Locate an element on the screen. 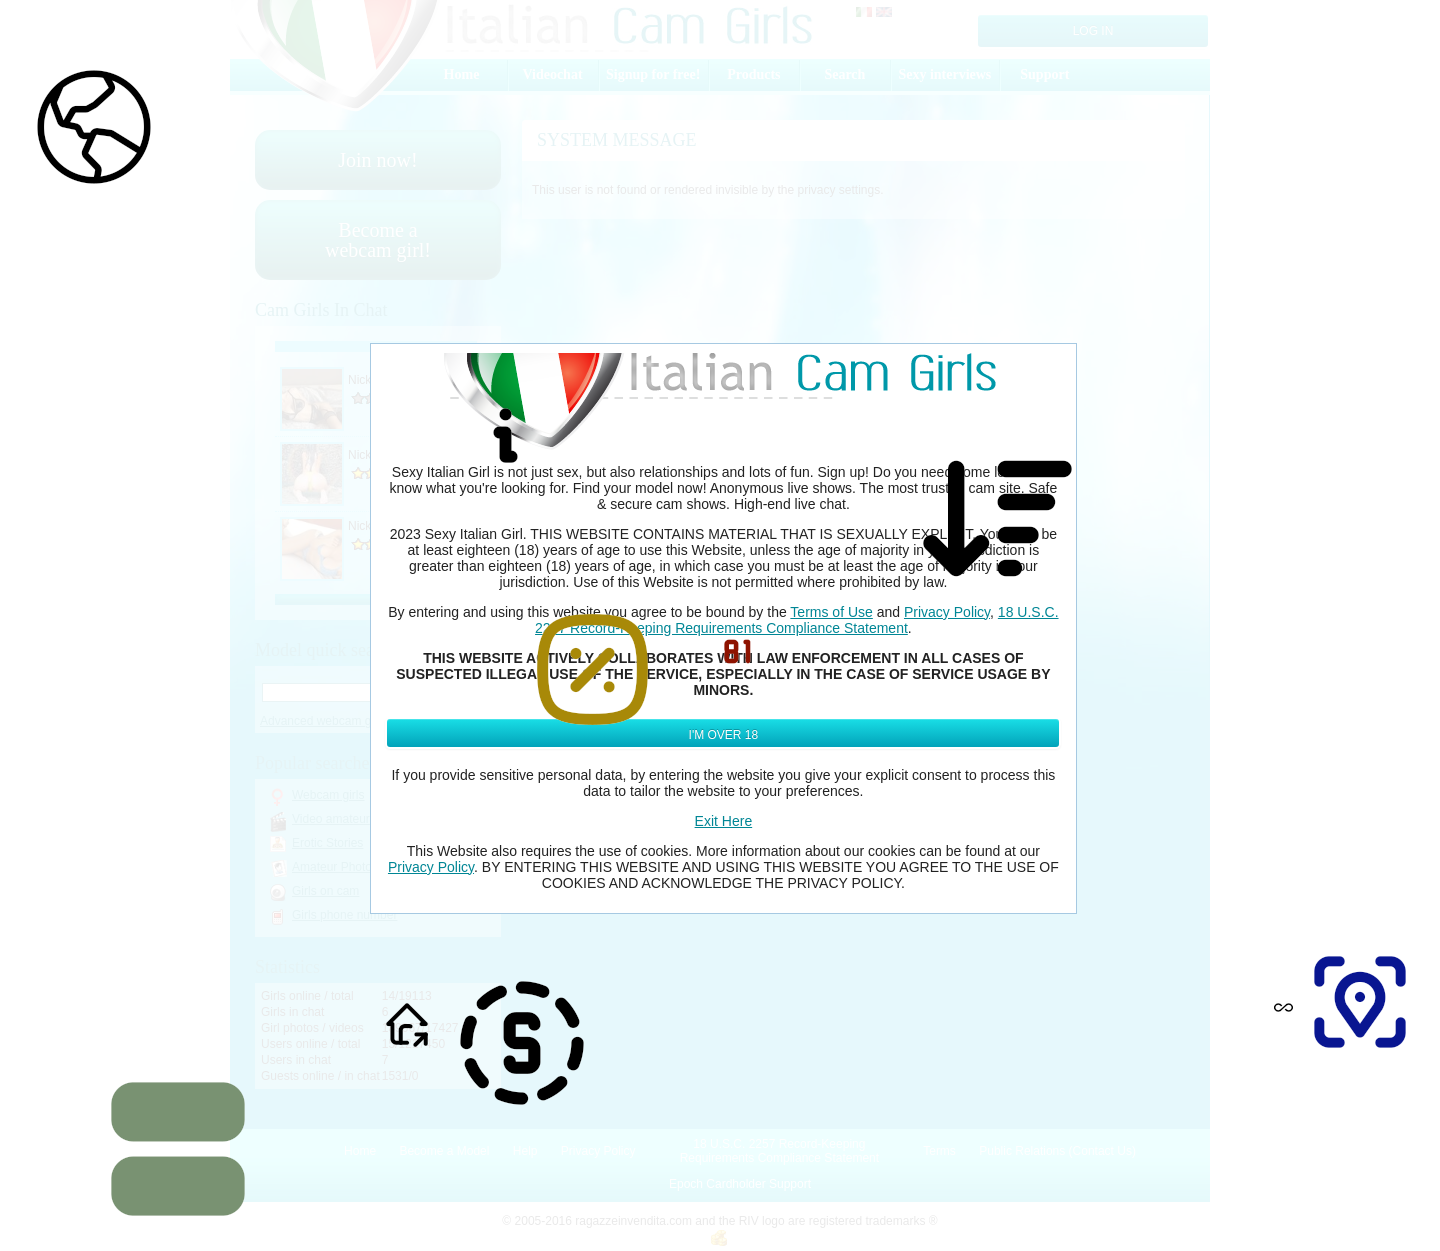  sort items from largest to smallest is located at coordinates (997, 518).